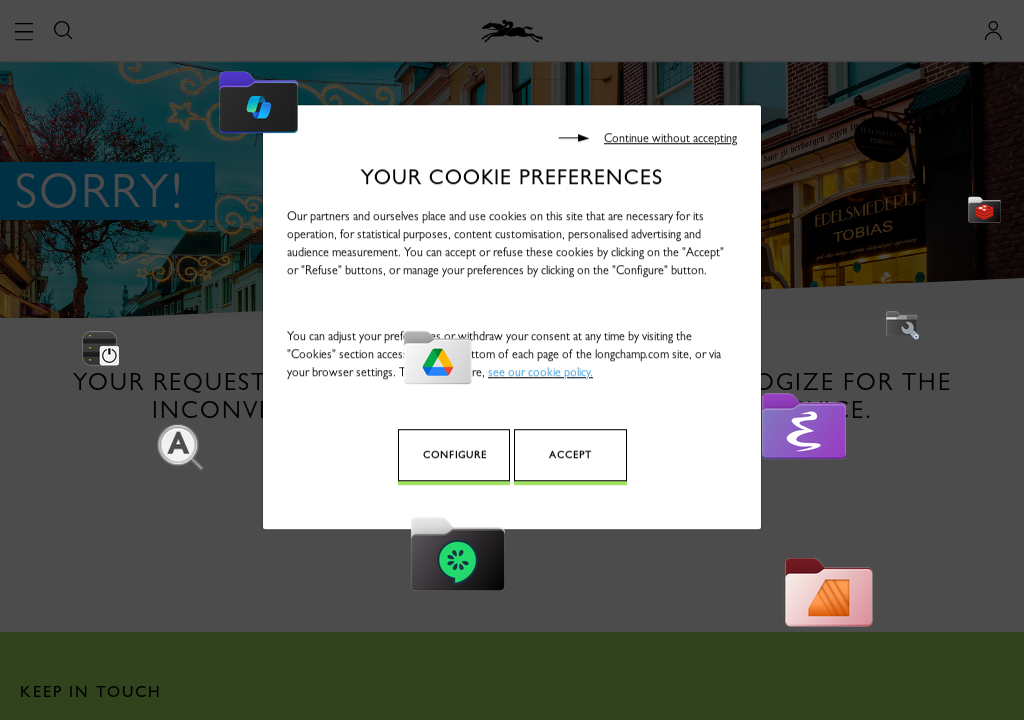  What do you see at coordinates (901, 324) in the screenshot?
I see `open resource hacker project folder` at bounding box center [901, 324].